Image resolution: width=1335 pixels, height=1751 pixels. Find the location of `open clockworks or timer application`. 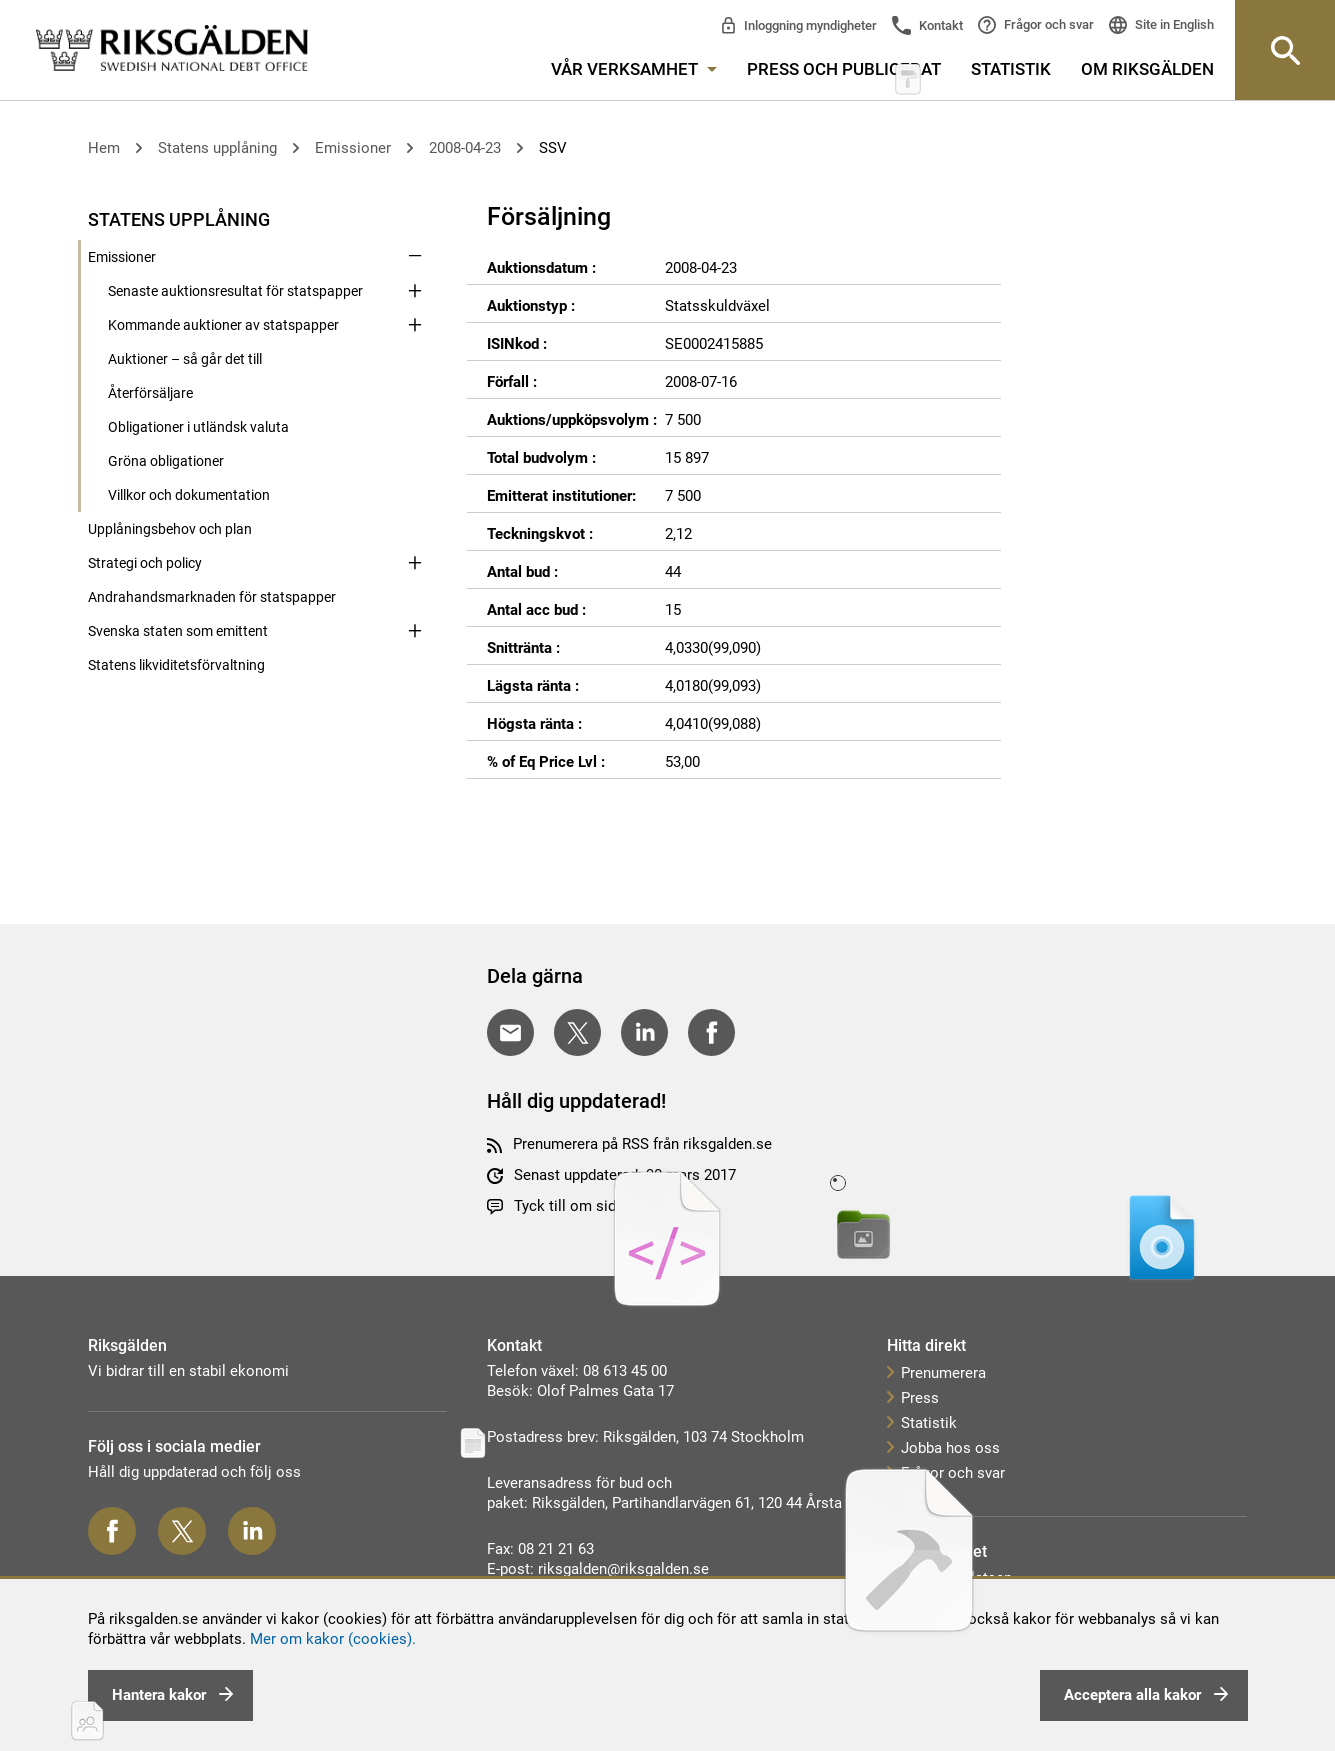

open clockworks or timer application is located at coordinates (838, 1183).